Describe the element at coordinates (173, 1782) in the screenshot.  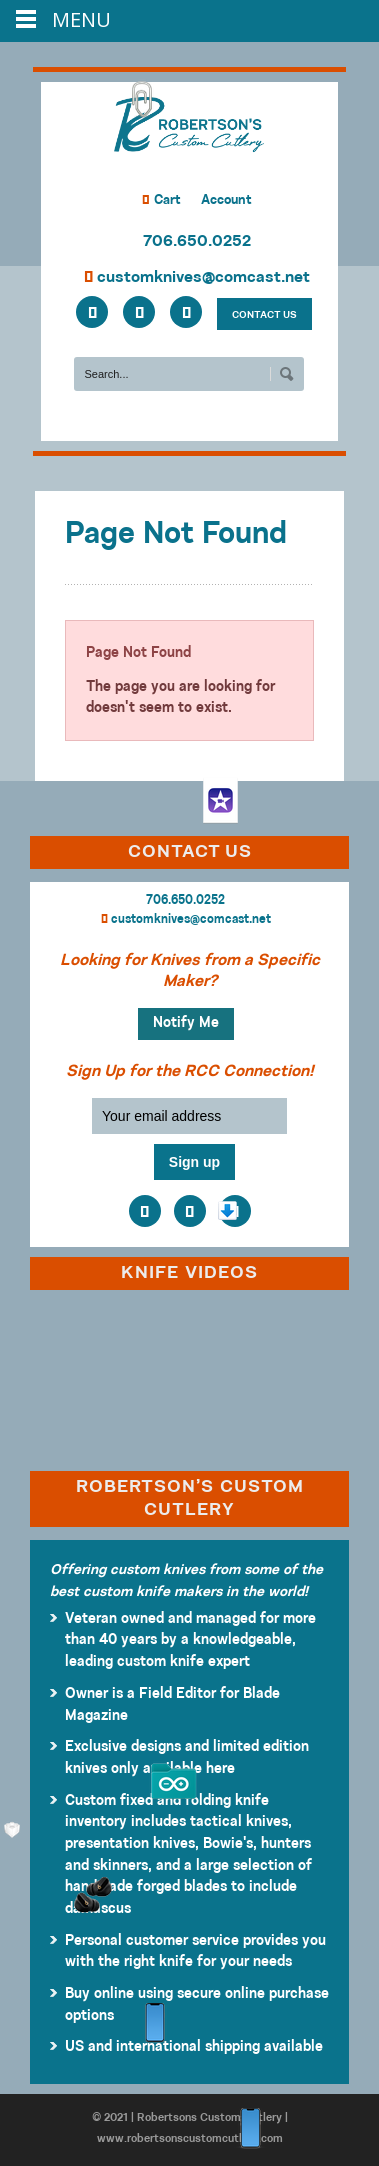
I see `open arduino project files folder` at that location.